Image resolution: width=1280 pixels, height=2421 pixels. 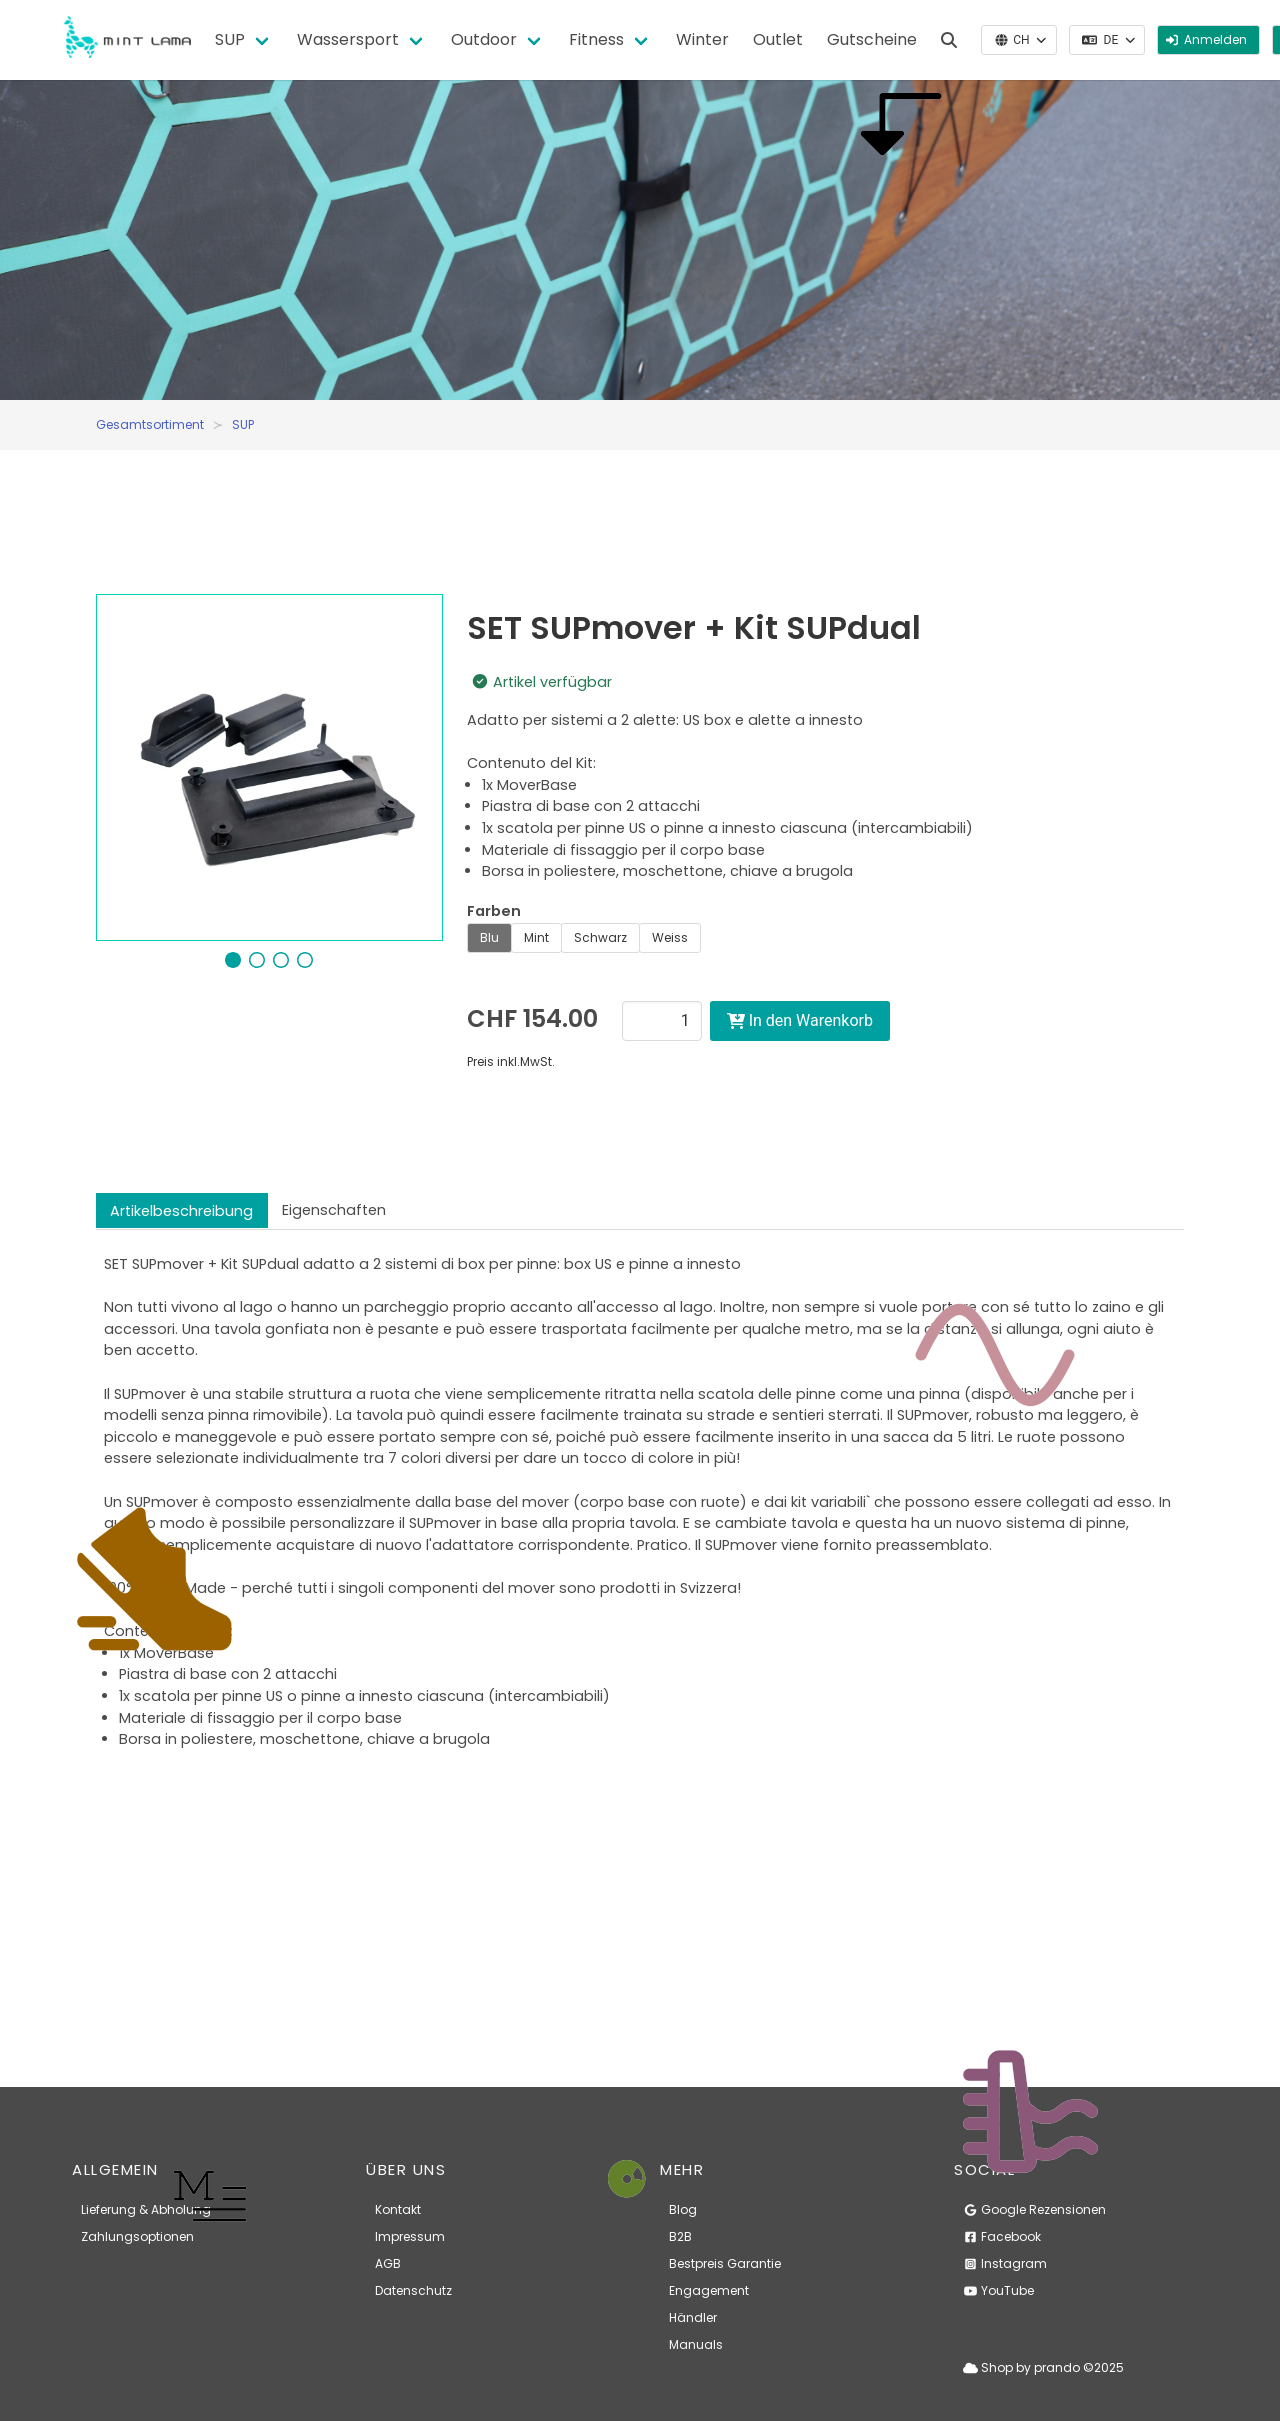 What do you see at coordinates (151, 1587) in the screenshot?
I see `track your running or walking activity` at bounding box center [151, 1587].